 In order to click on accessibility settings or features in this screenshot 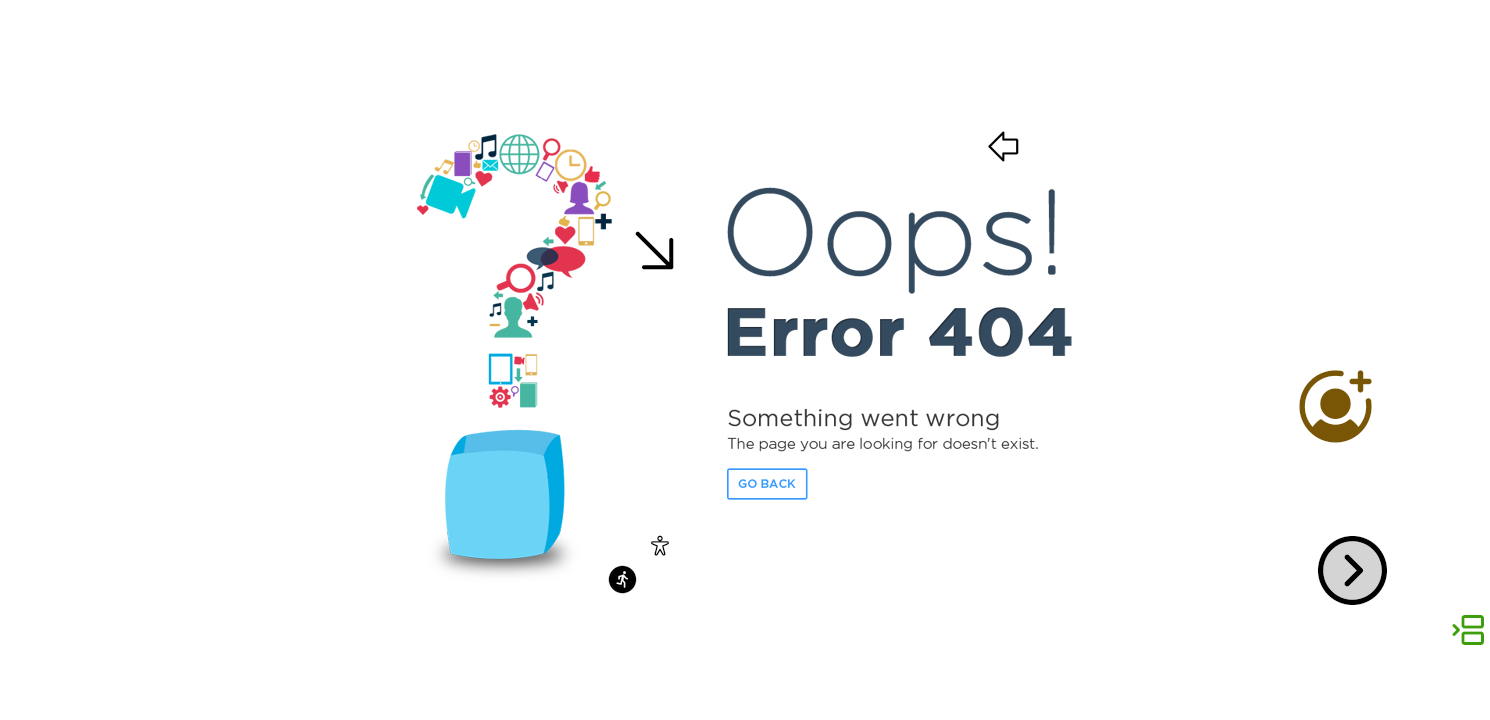, I will do `click(660, 546)`.